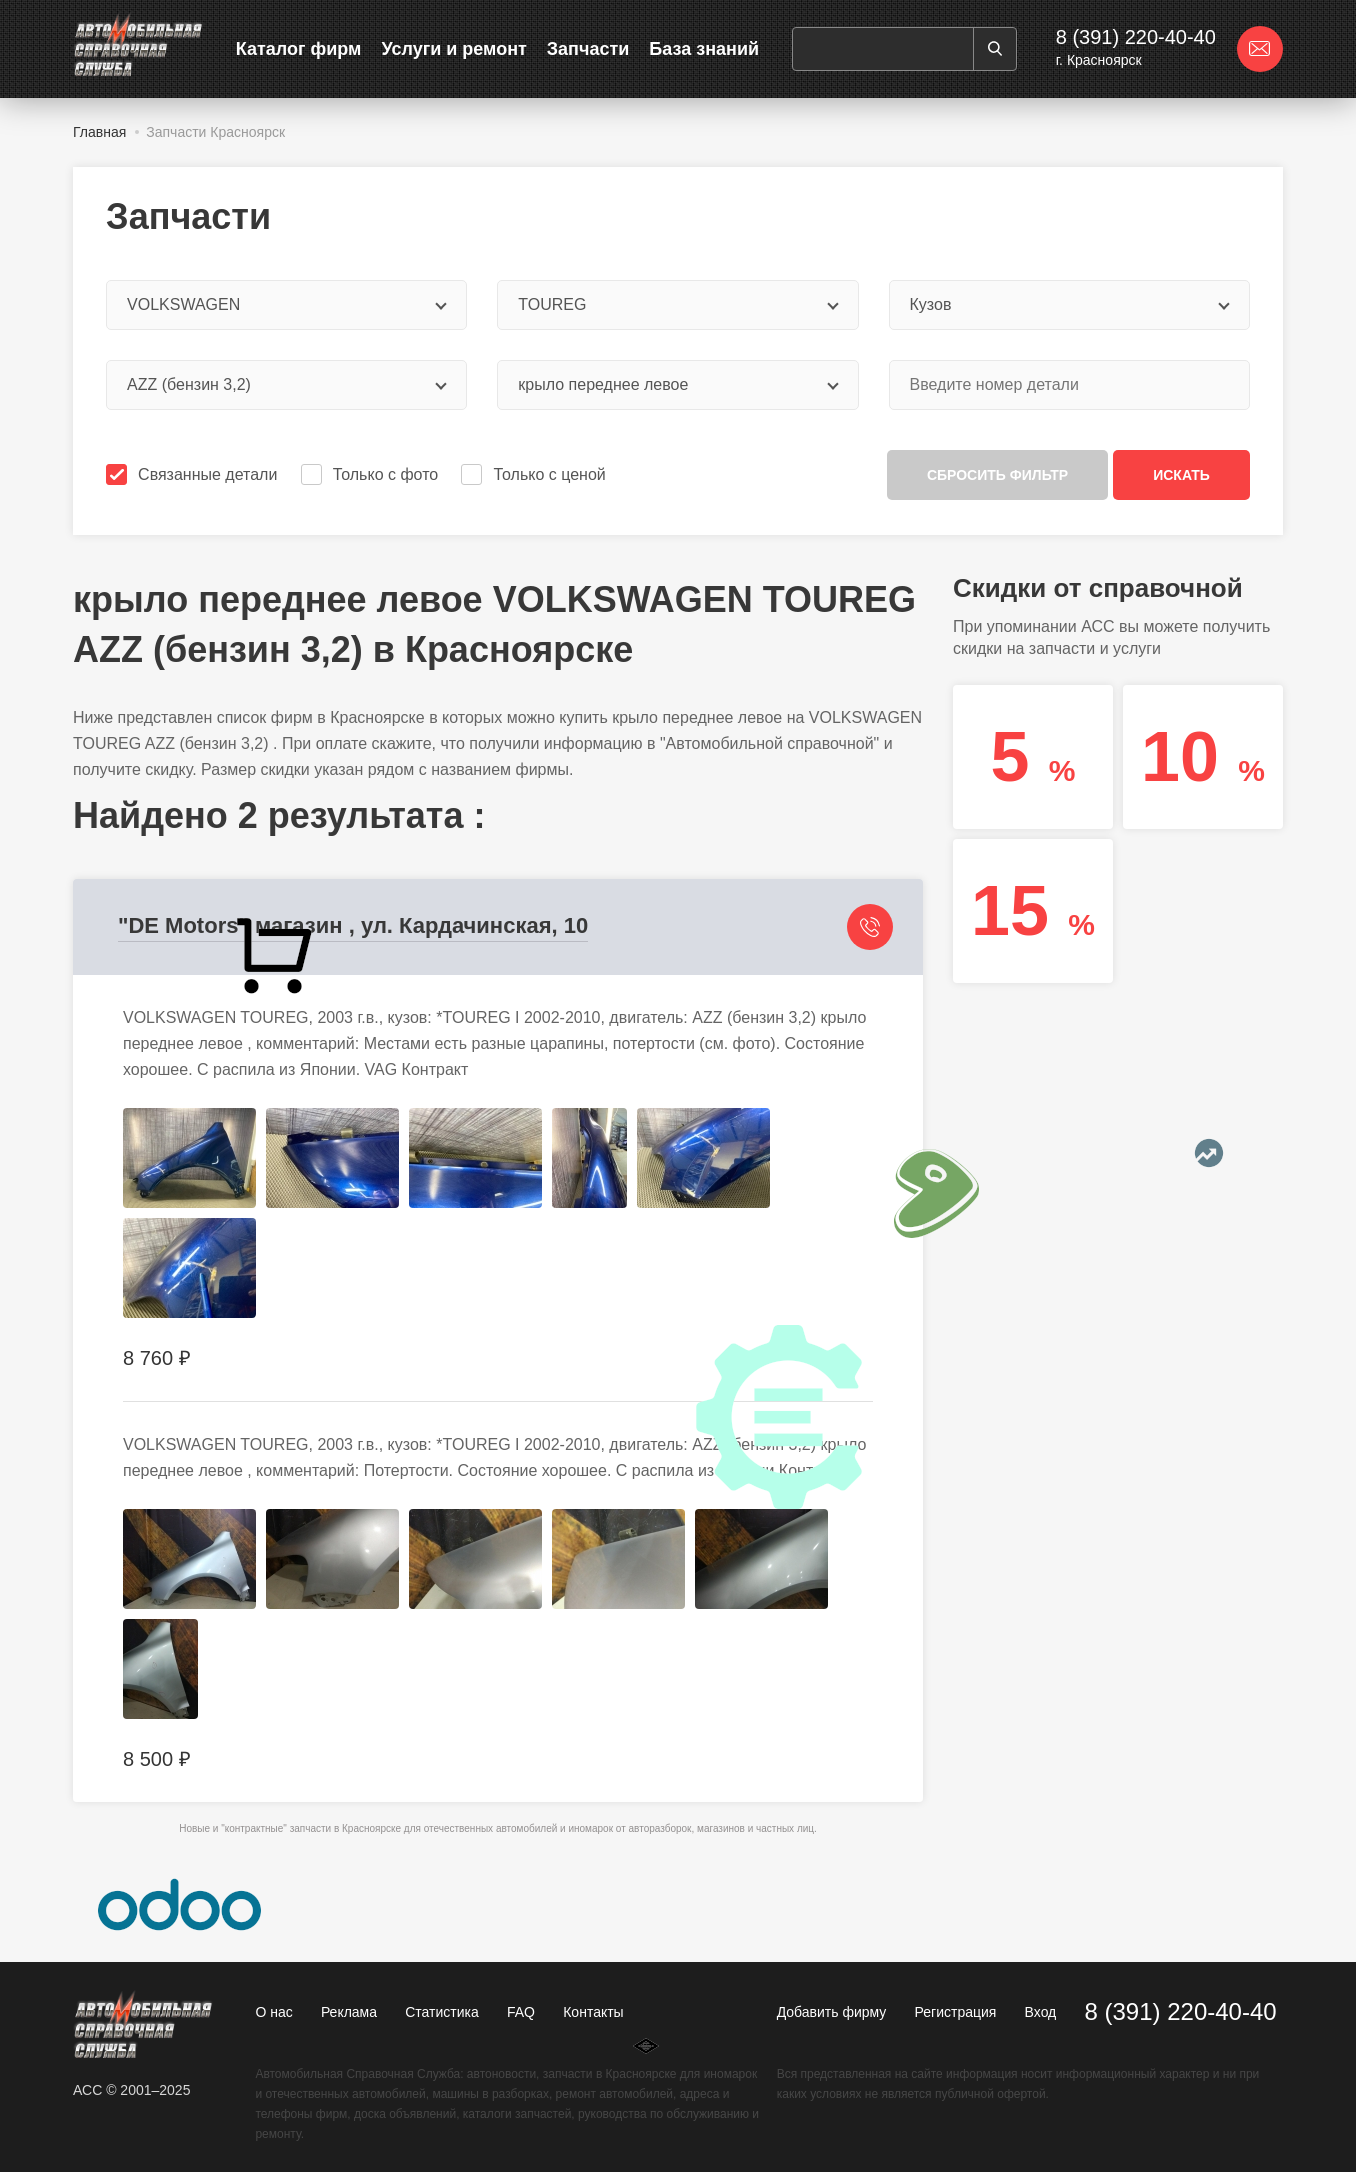  I want to click on view fund performance or investment growth, so click(1209, 1153).